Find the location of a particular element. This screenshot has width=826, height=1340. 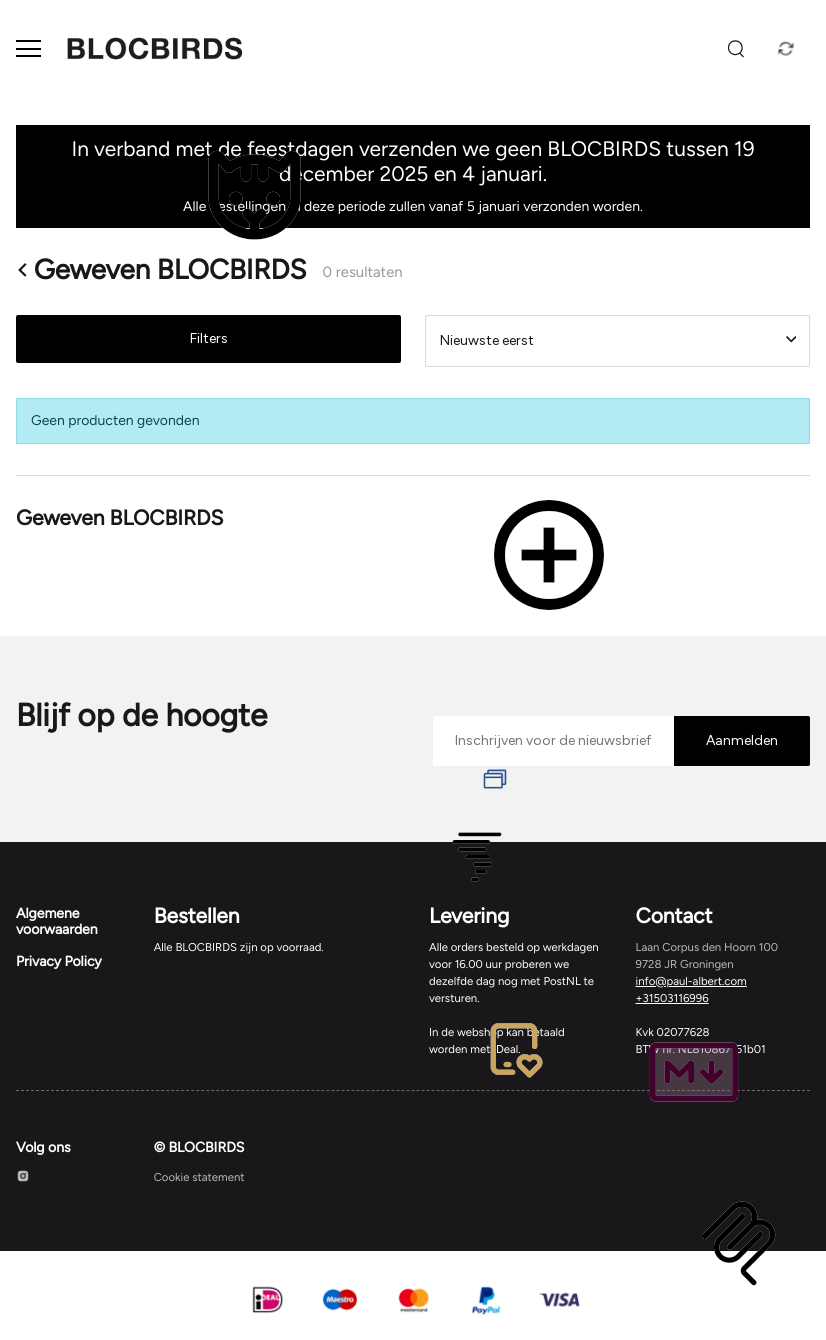

connect to model context protocol services is located at coordinates (739, 1243).